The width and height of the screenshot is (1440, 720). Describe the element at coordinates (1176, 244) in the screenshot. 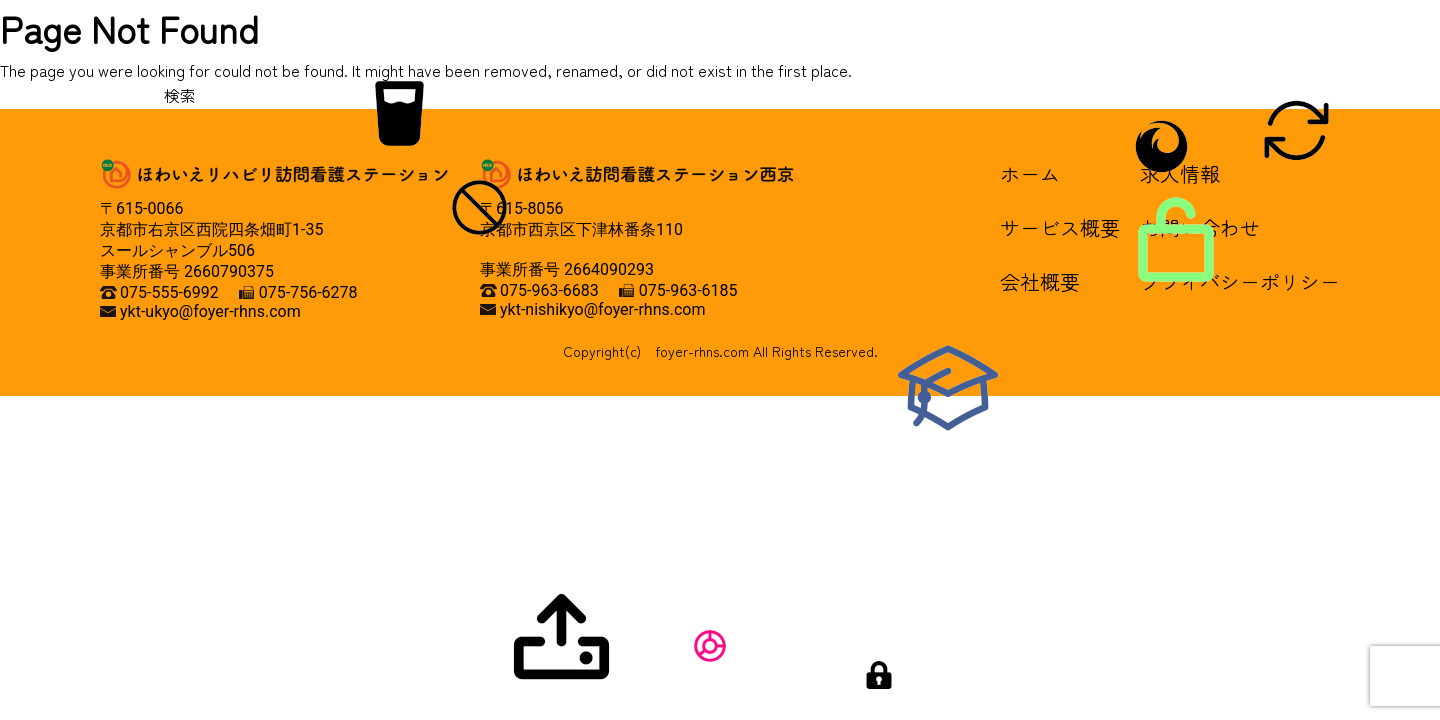

I see `unlocked or unsecured state` at that location.